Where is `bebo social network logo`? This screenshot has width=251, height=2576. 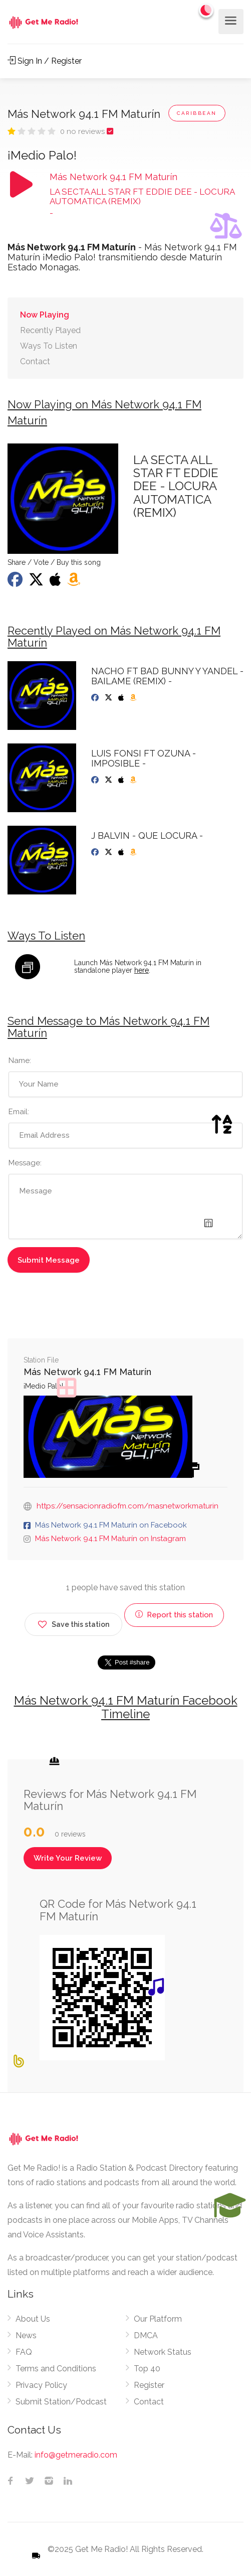
bebo social network logo is located at coordinates (19, 2061).